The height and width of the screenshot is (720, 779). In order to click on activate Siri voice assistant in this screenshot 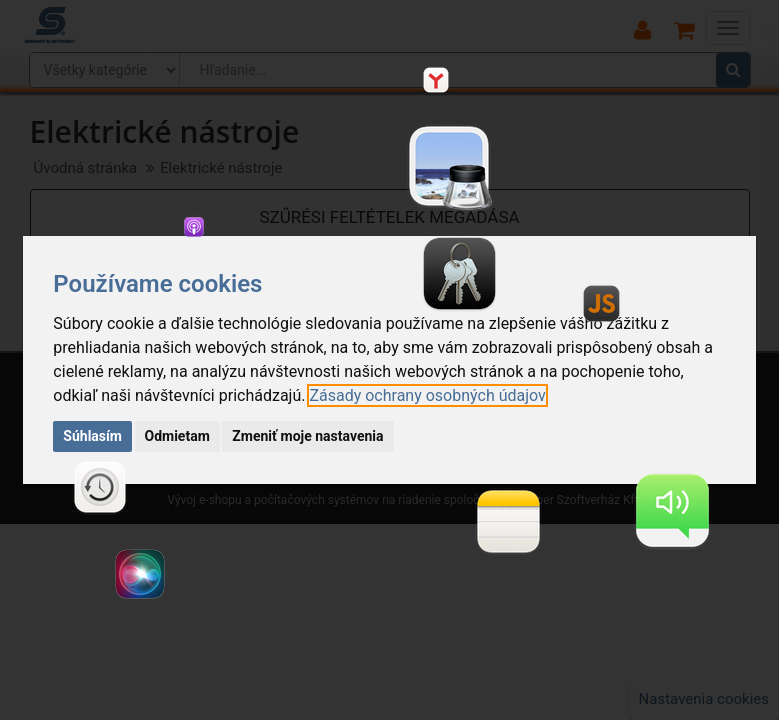, I will do `click(140, 574)`.